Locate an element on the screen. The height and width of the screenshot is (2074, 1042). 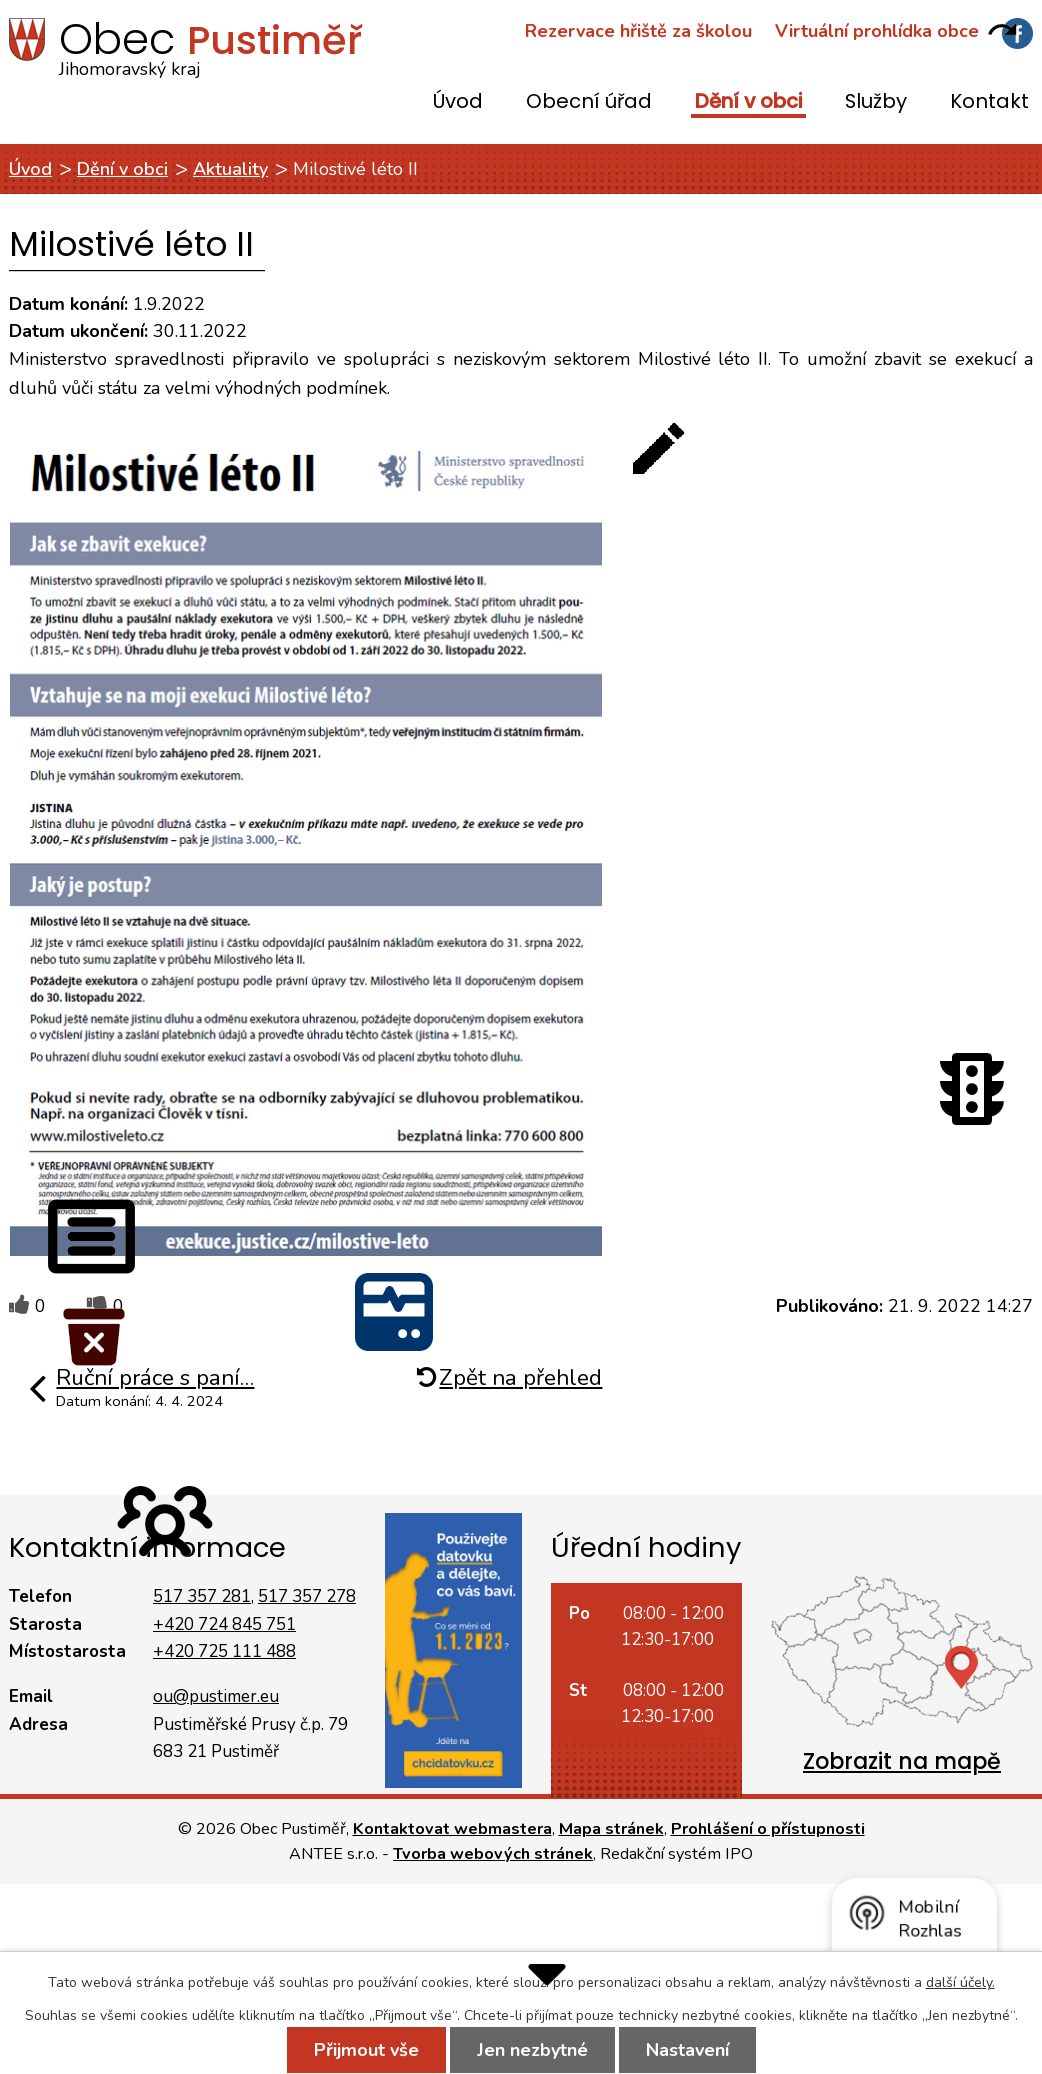
delete selected item is located at coordinates (94, 1337).